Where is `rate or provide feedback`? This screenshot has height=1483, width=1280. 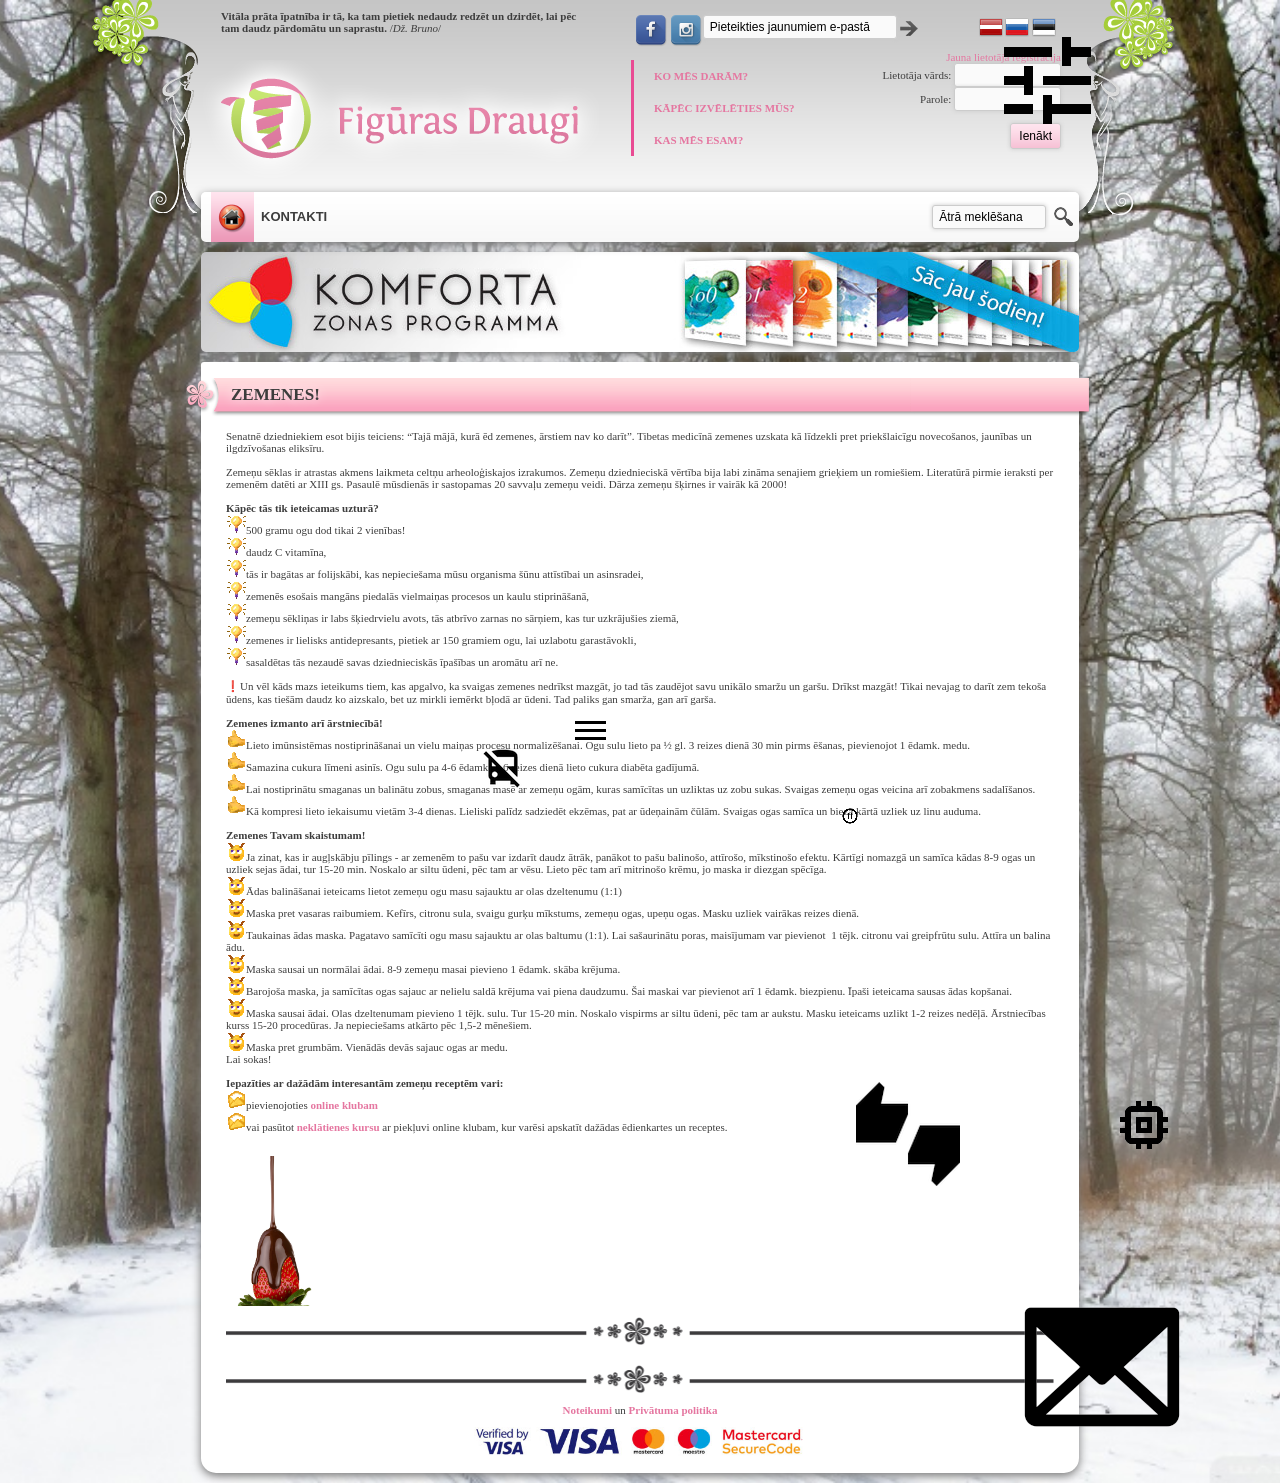
rate or provide feedback is located at coordinates (908, 1134).